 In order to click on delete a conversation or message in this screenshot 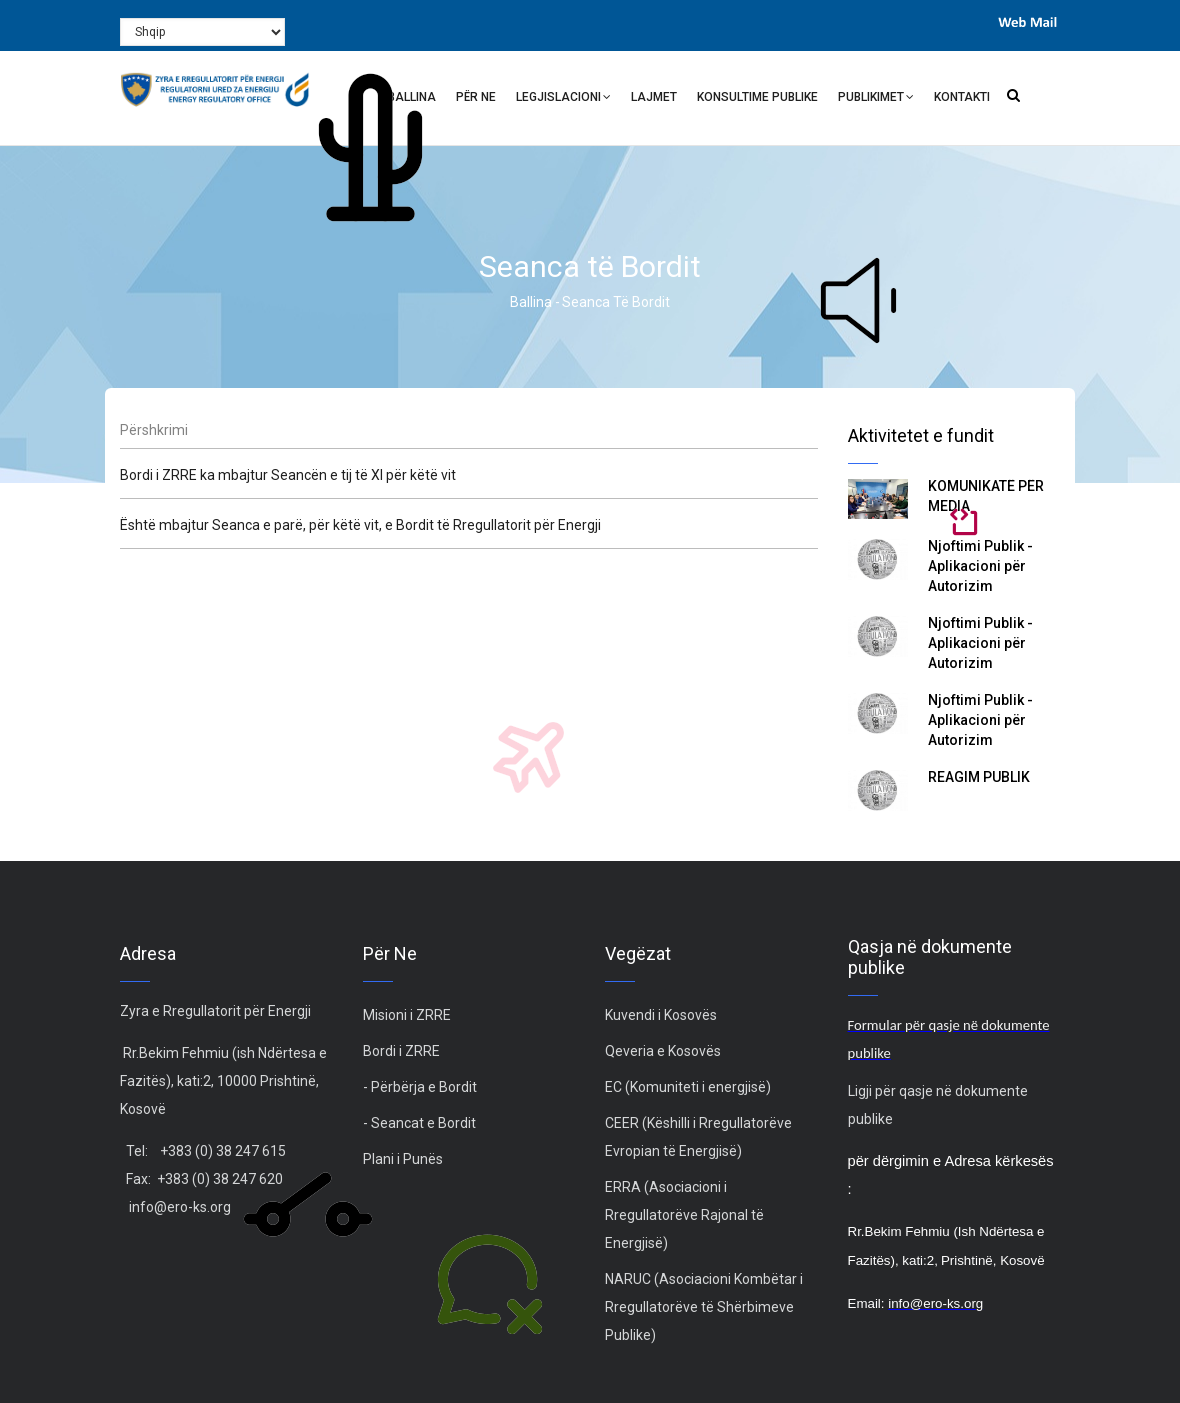, I will do `click(487, 1279)`.